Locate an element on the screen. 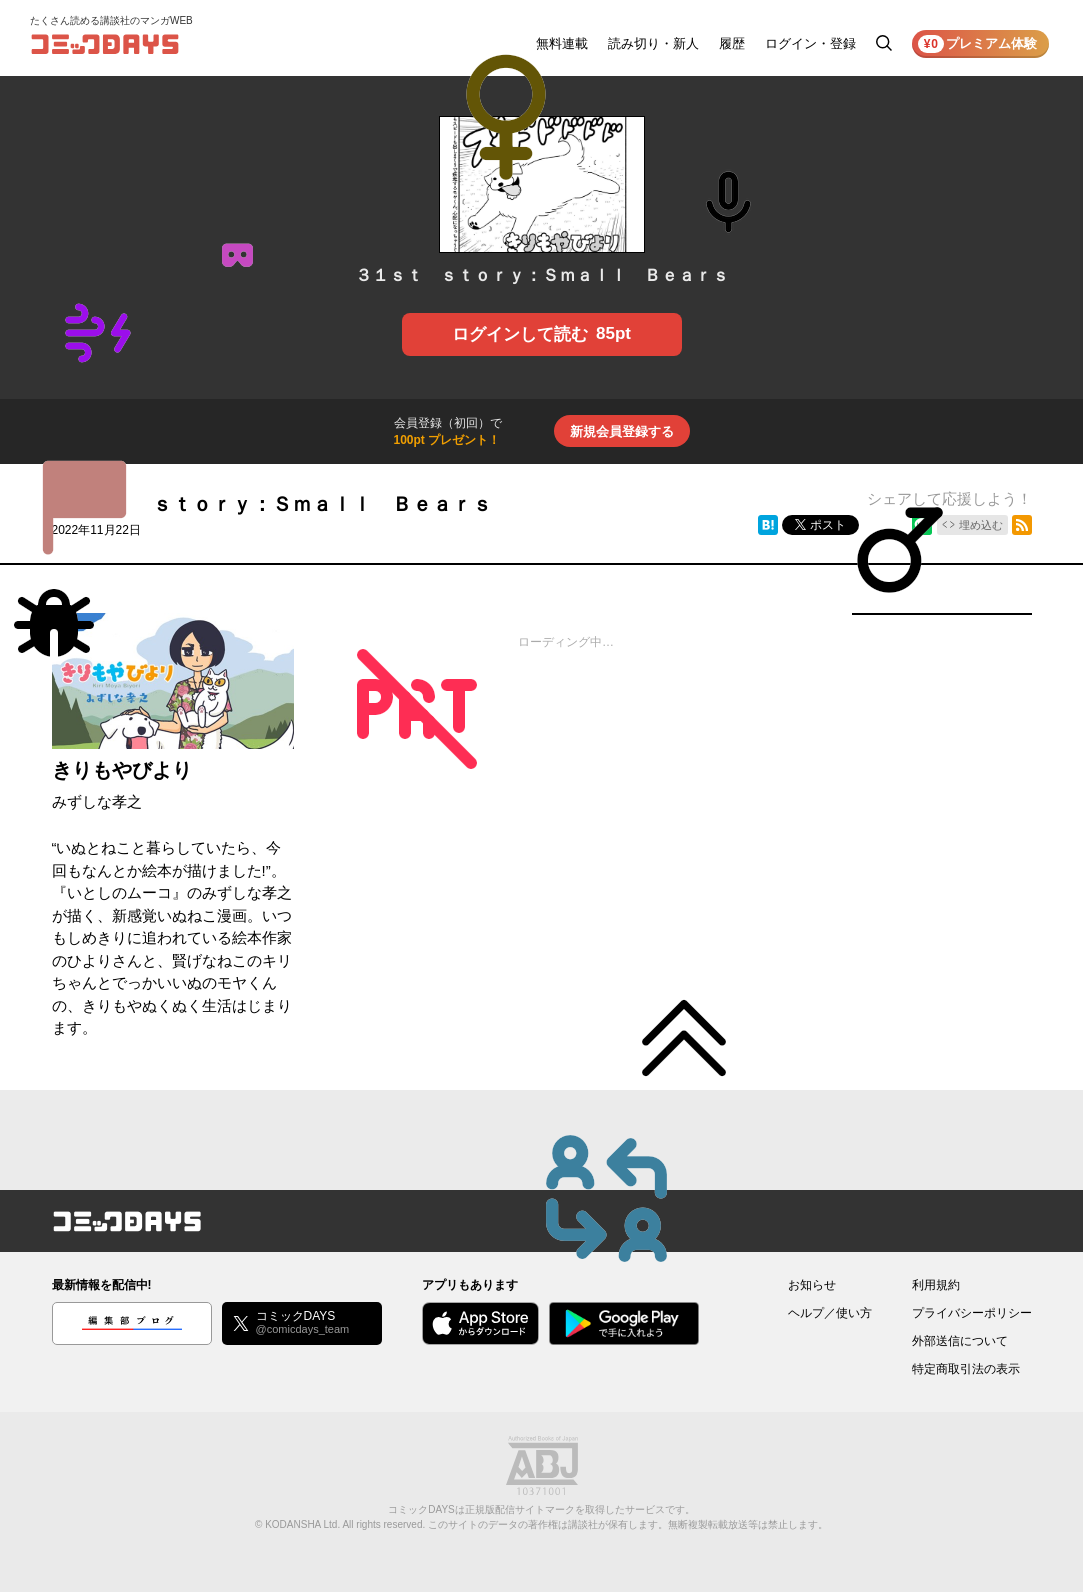 Image resolution: width=1083 pixels, height=1592 pixels. wind power or wind energy generation is located at coordinates (98, 333).